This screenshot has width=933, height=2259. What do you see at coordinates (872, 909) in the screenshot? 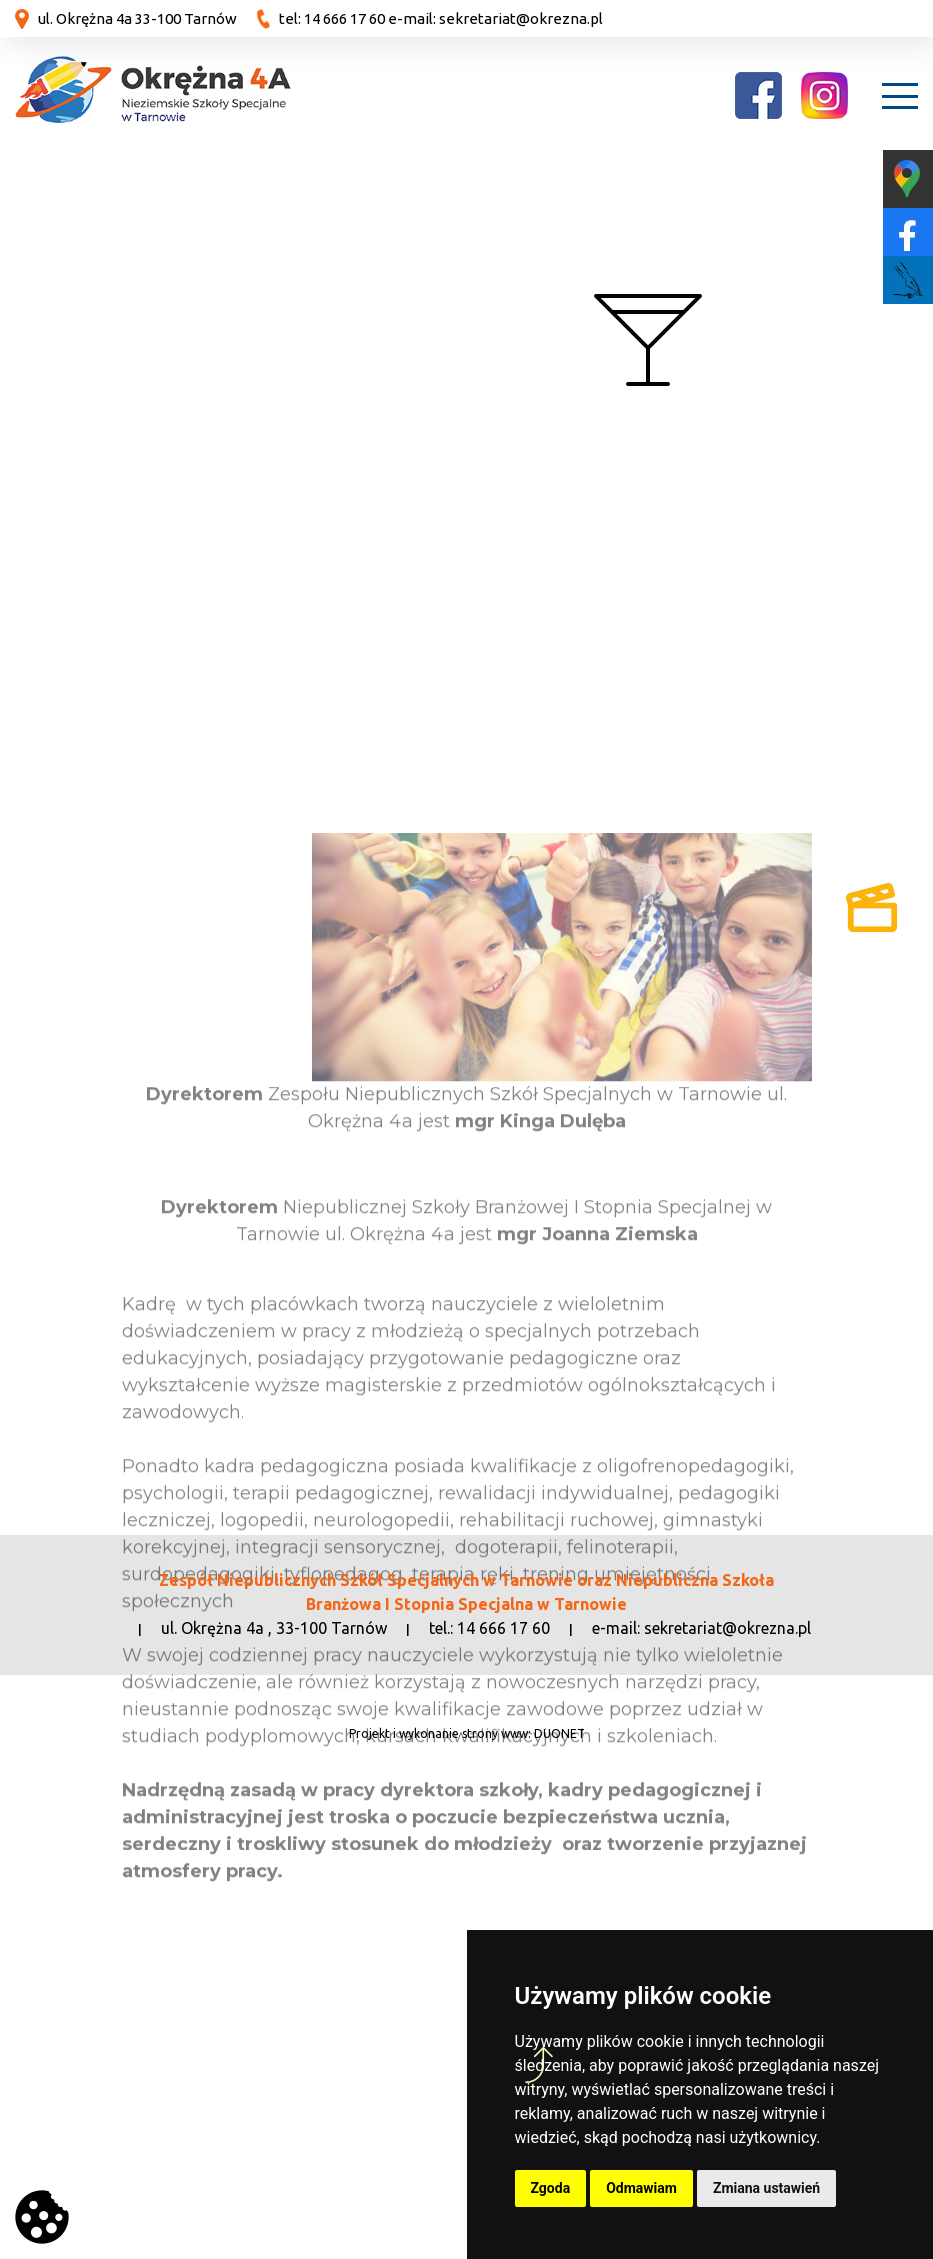
I see `access video or movie content` at bounding box center [872, 909].